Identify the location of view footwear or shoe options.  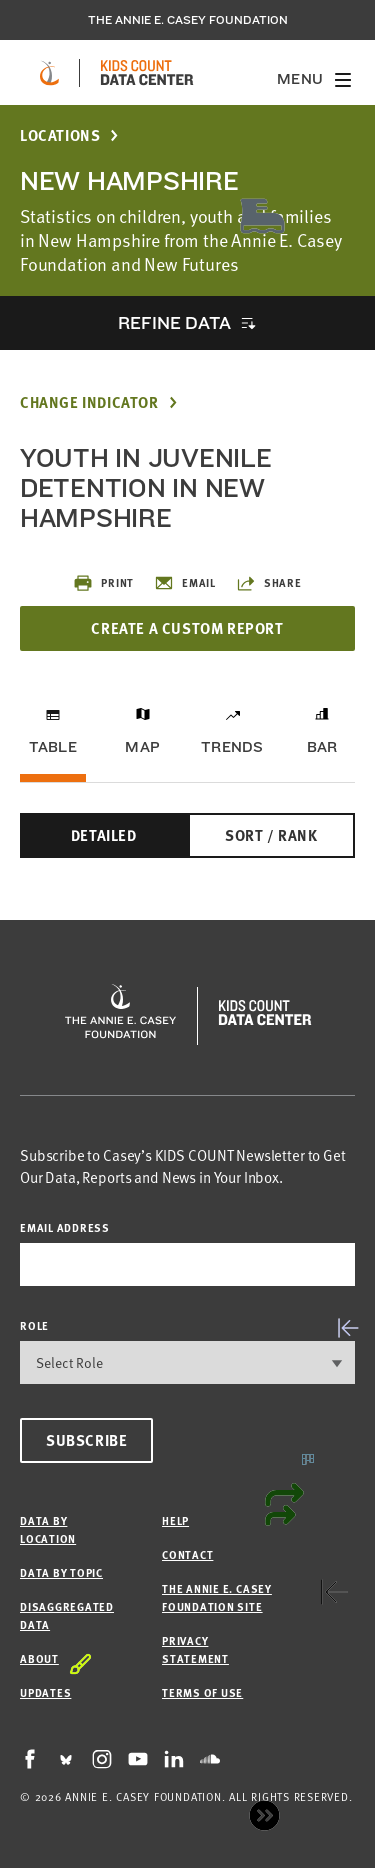
(261, 216).